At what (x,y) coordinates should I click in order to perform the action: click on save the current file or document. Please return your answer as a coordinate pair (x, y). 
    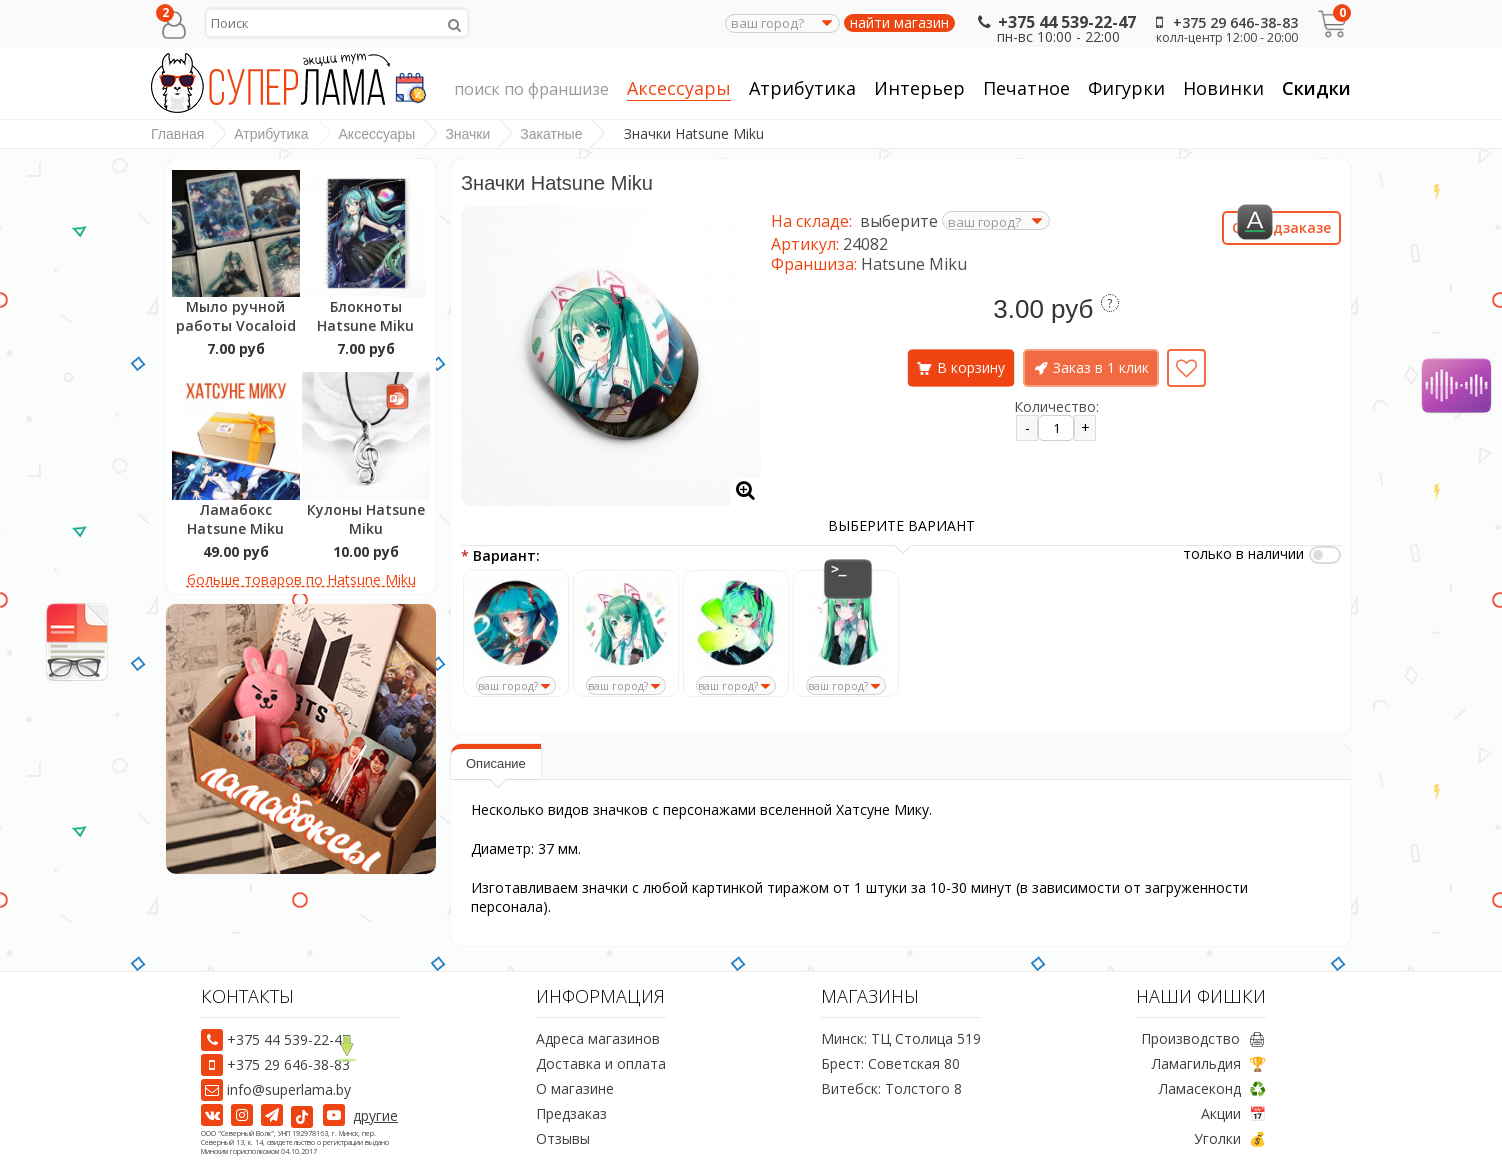
    Looking at the image, I should click on (347, 1046).